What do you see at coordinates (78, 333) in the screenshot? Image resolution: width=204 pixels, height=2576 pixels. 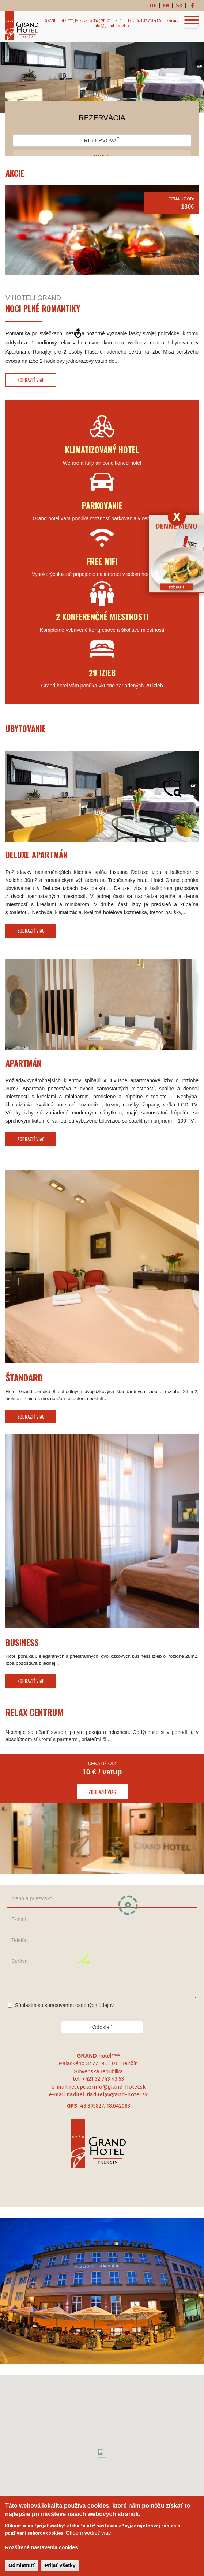 I see `select genderqueer as gender identity` at bounding box center [78, 333].